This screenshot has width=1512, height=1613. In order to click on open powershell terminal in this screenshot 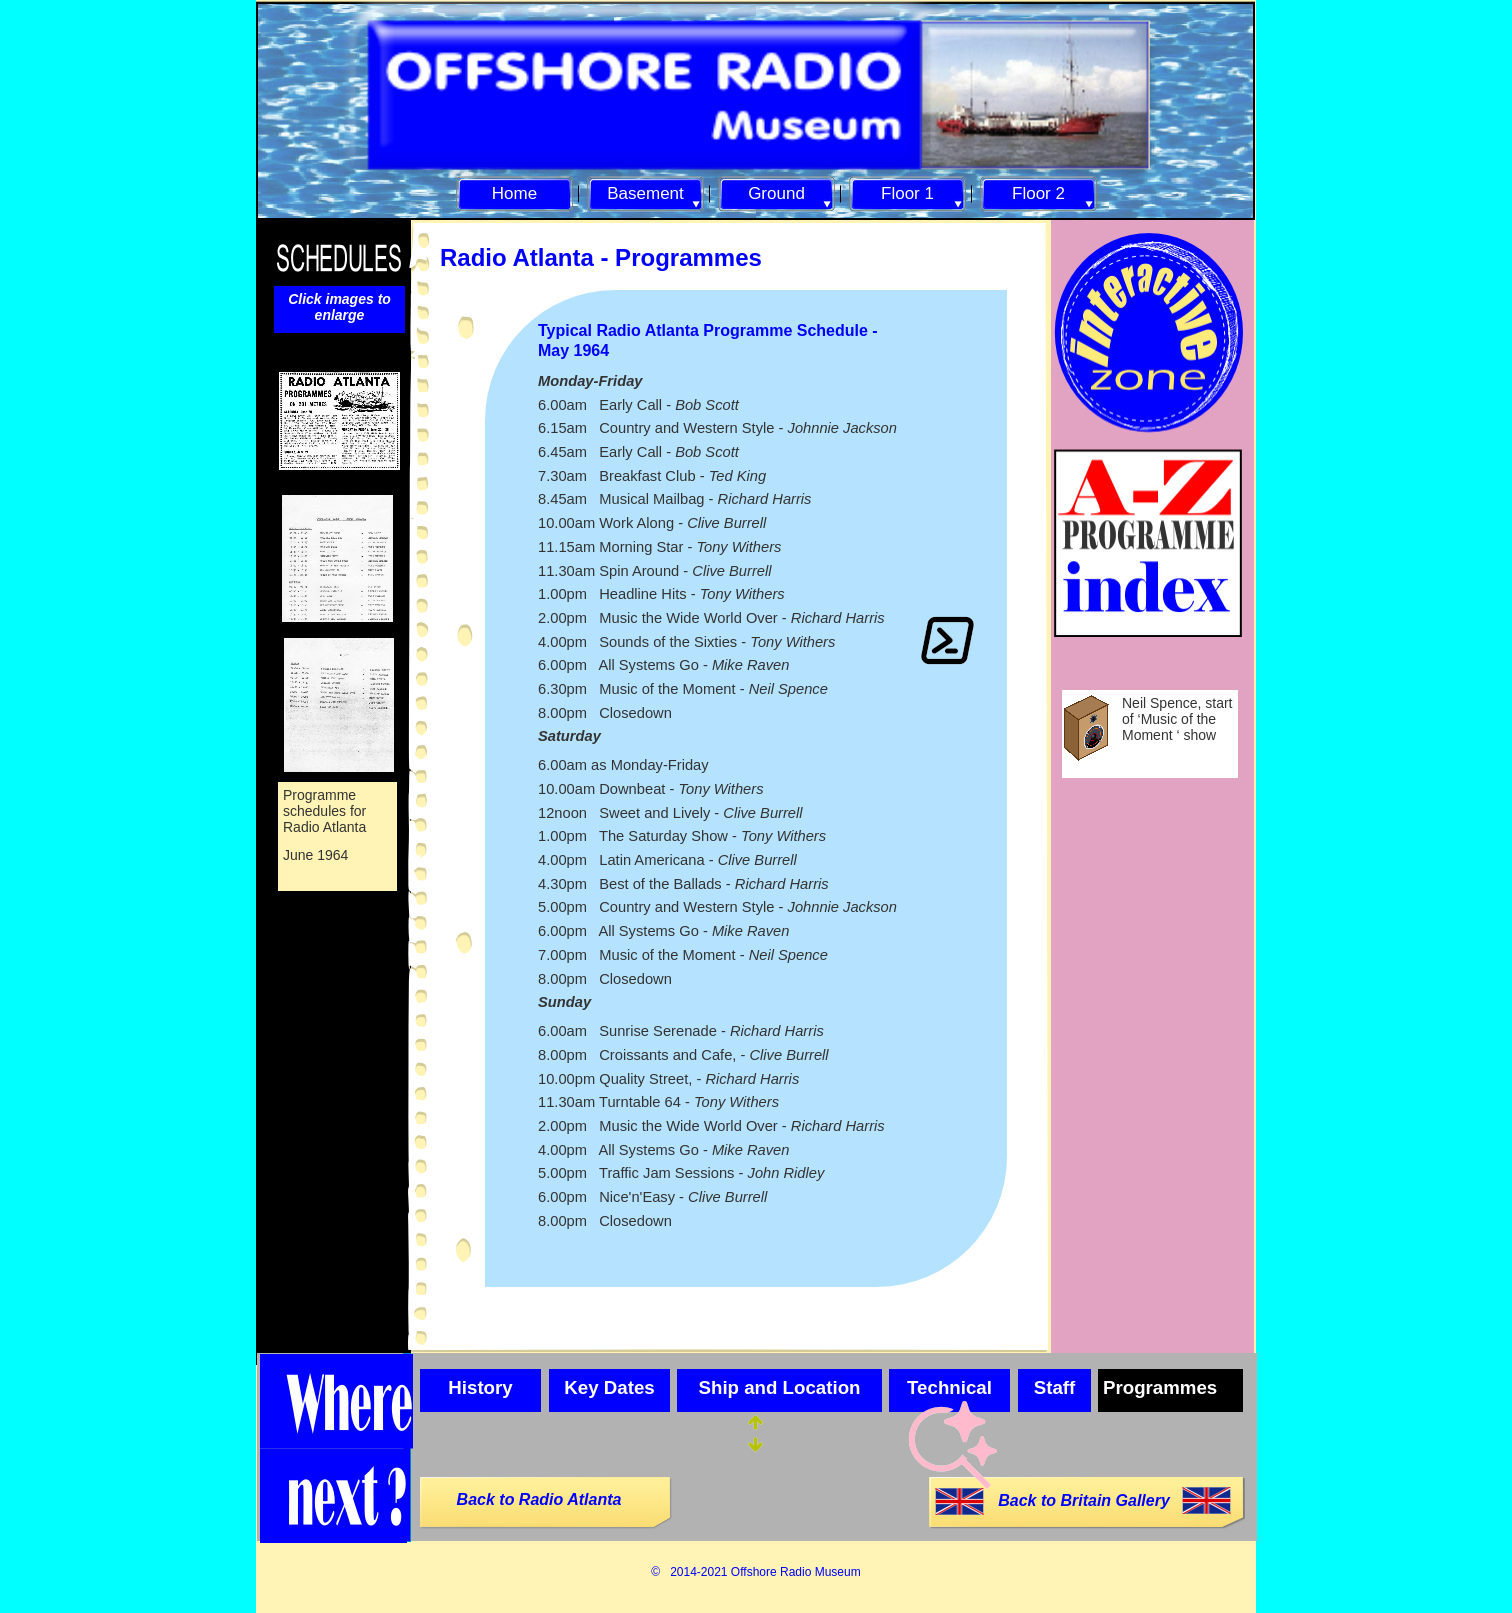, I will do `click(947, 640)`.